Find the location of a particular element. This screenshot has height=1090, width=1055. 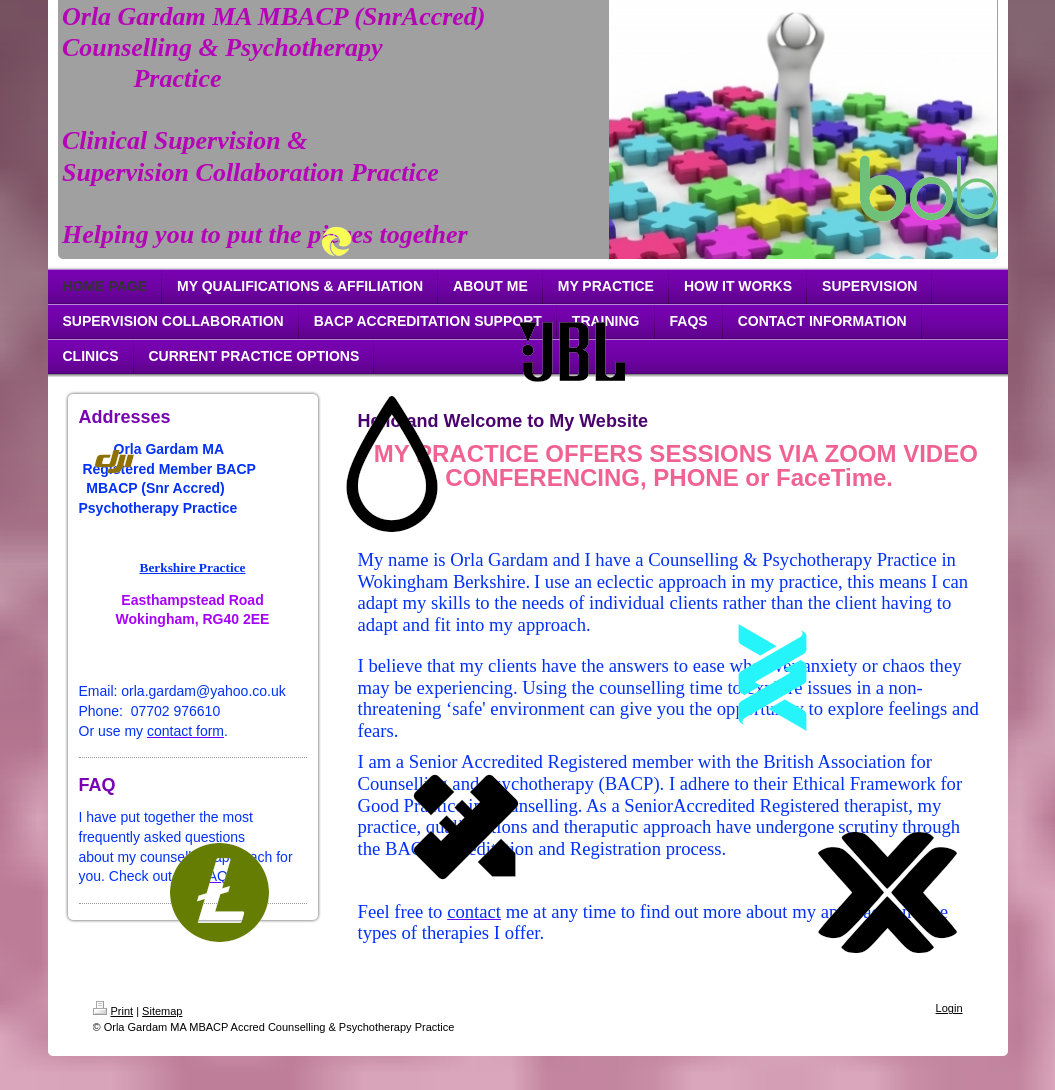

access design tools is located at coordinates (466, 827).